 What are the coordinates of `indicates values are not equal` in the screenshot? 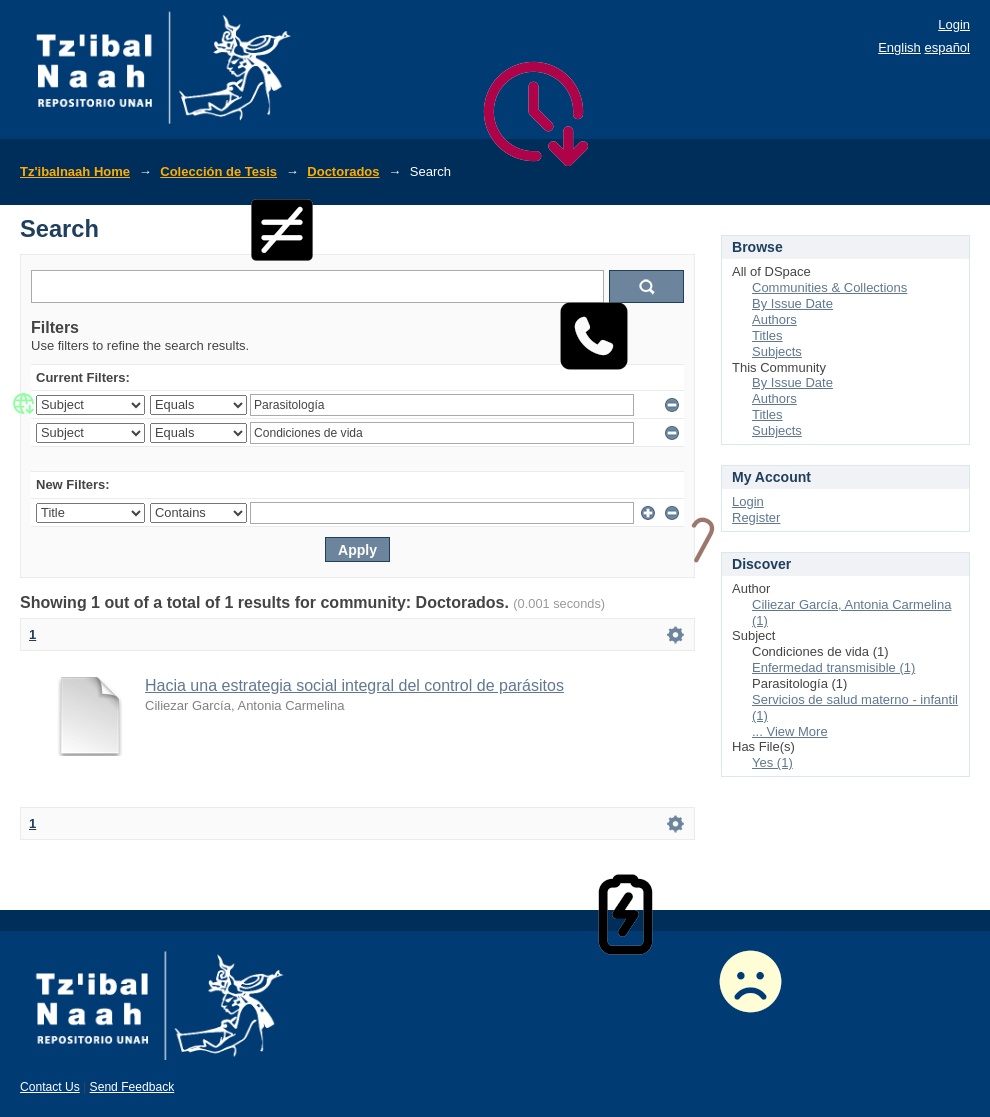 It's located at (282, 230).